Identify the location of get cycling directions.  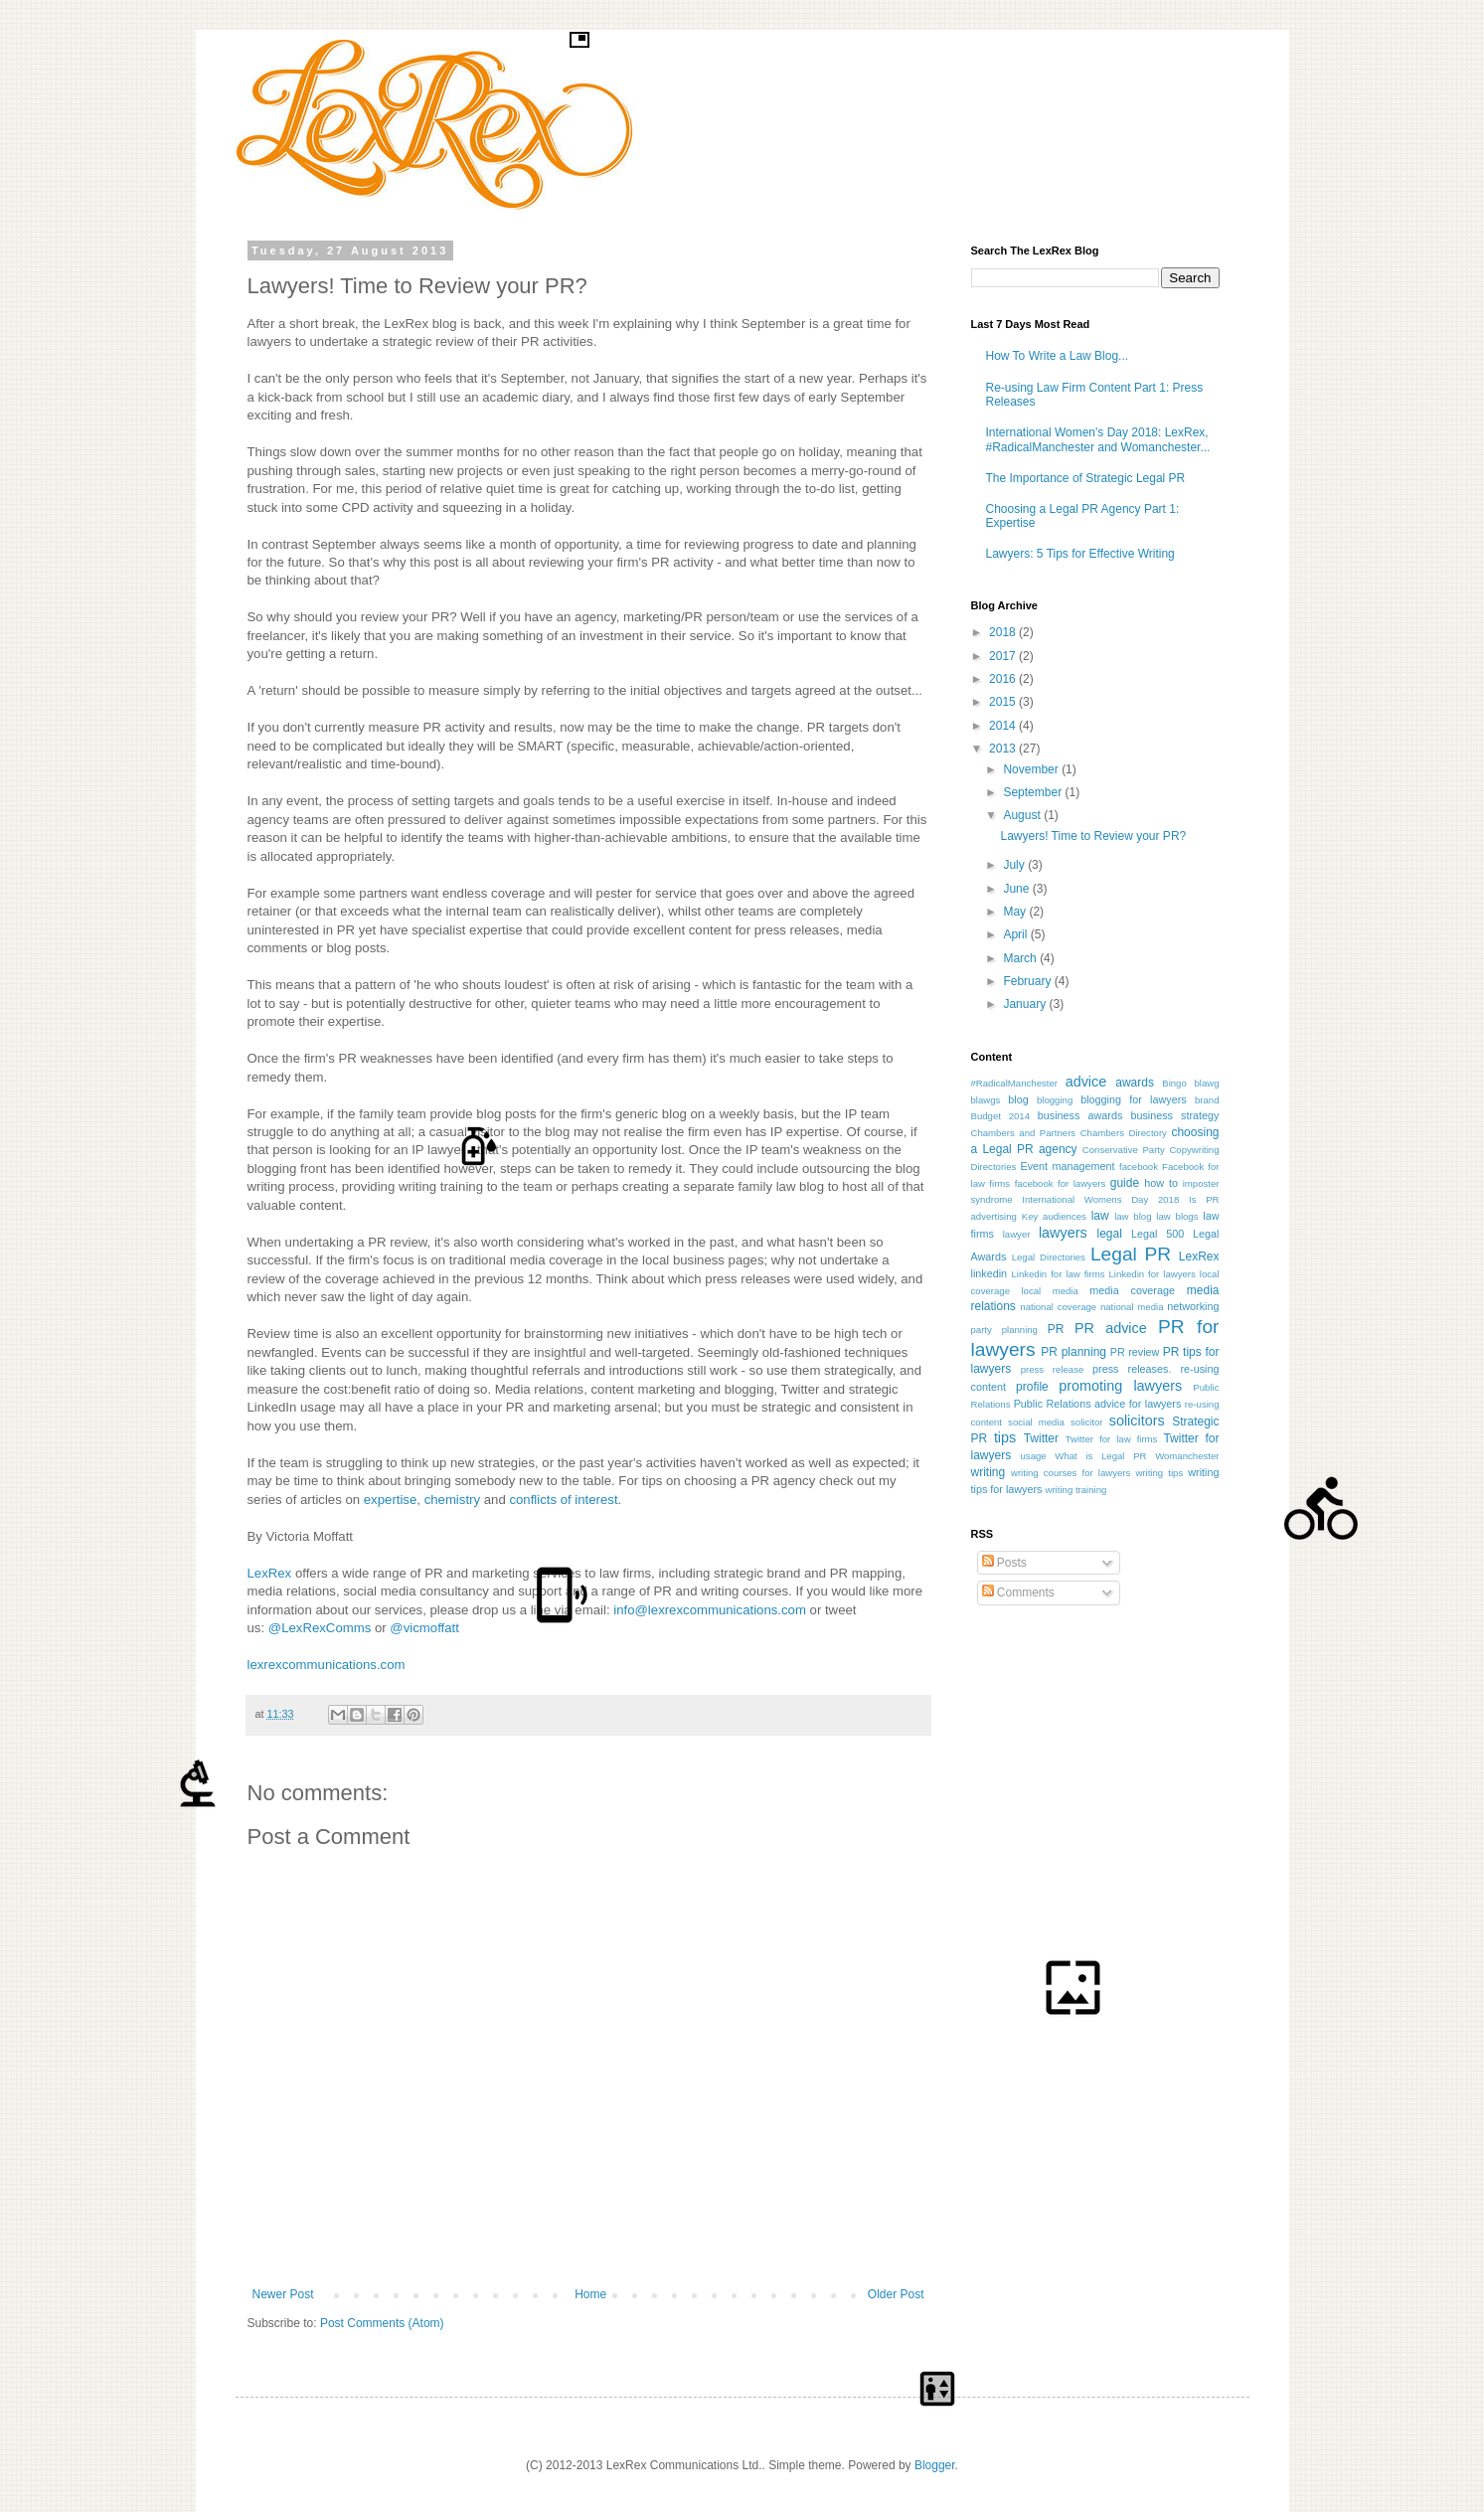
(1321, 1509).